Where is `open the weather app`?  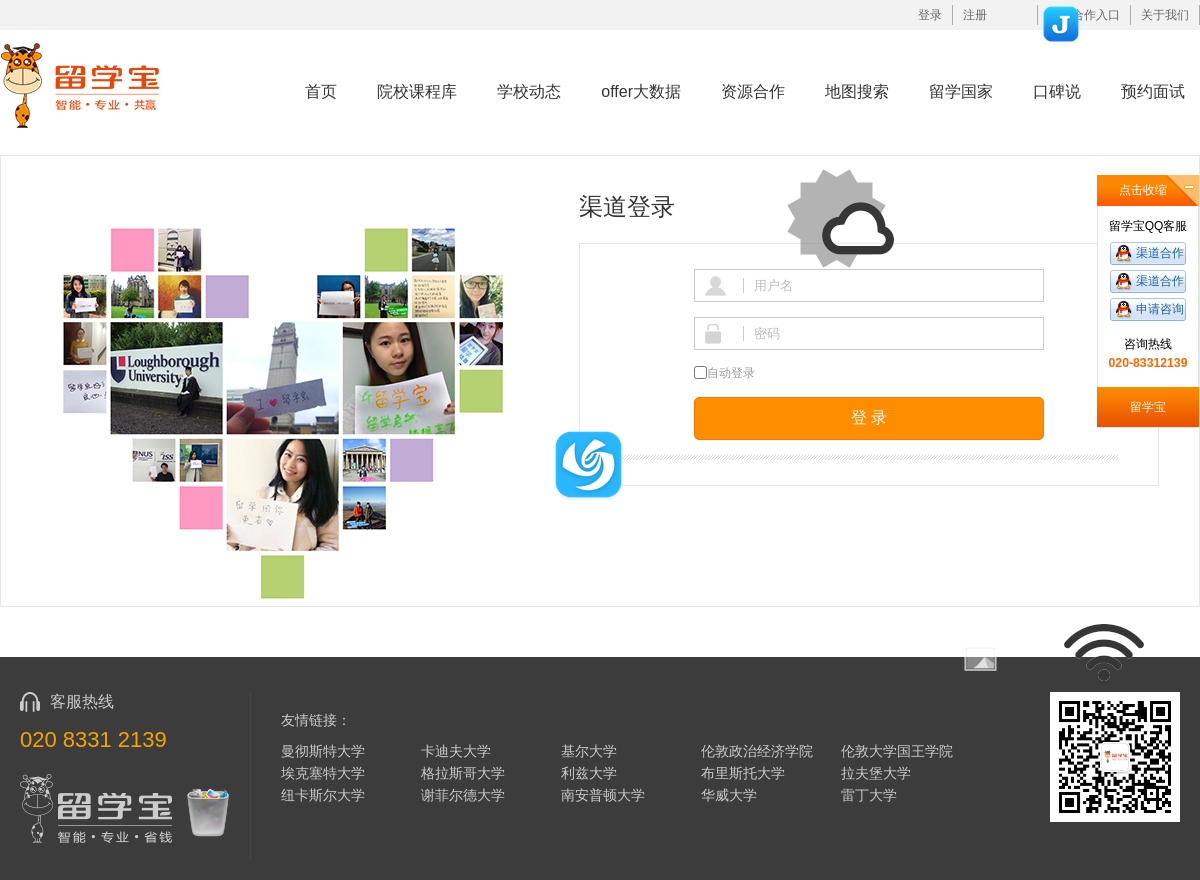 open the weather app is located at coordinates (836, 218).